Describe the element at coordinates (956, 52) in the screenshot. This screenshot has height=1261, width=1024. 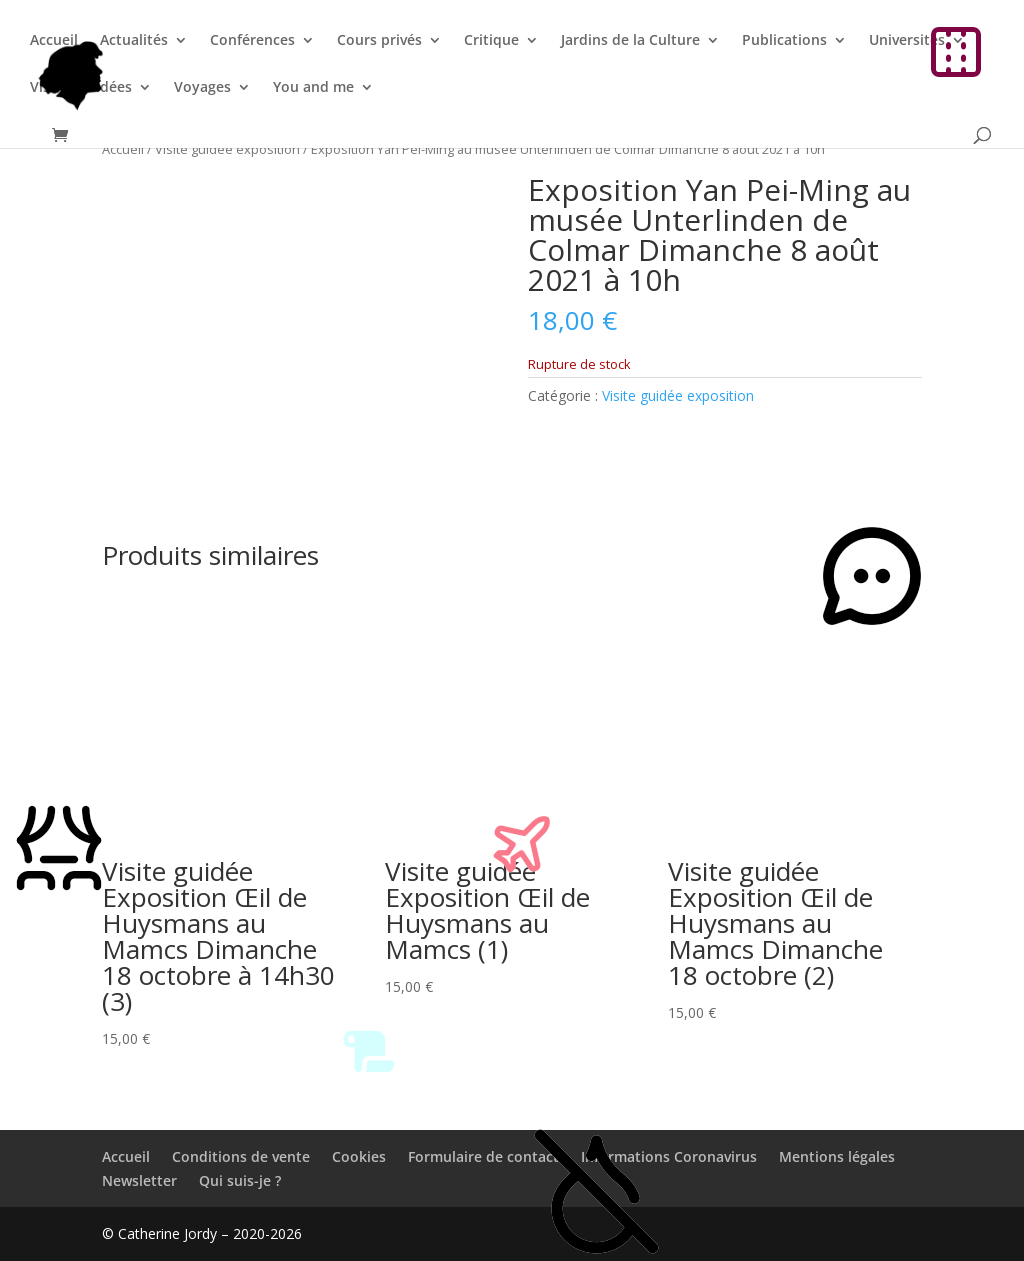
I see `toggle split panel view` at that location.